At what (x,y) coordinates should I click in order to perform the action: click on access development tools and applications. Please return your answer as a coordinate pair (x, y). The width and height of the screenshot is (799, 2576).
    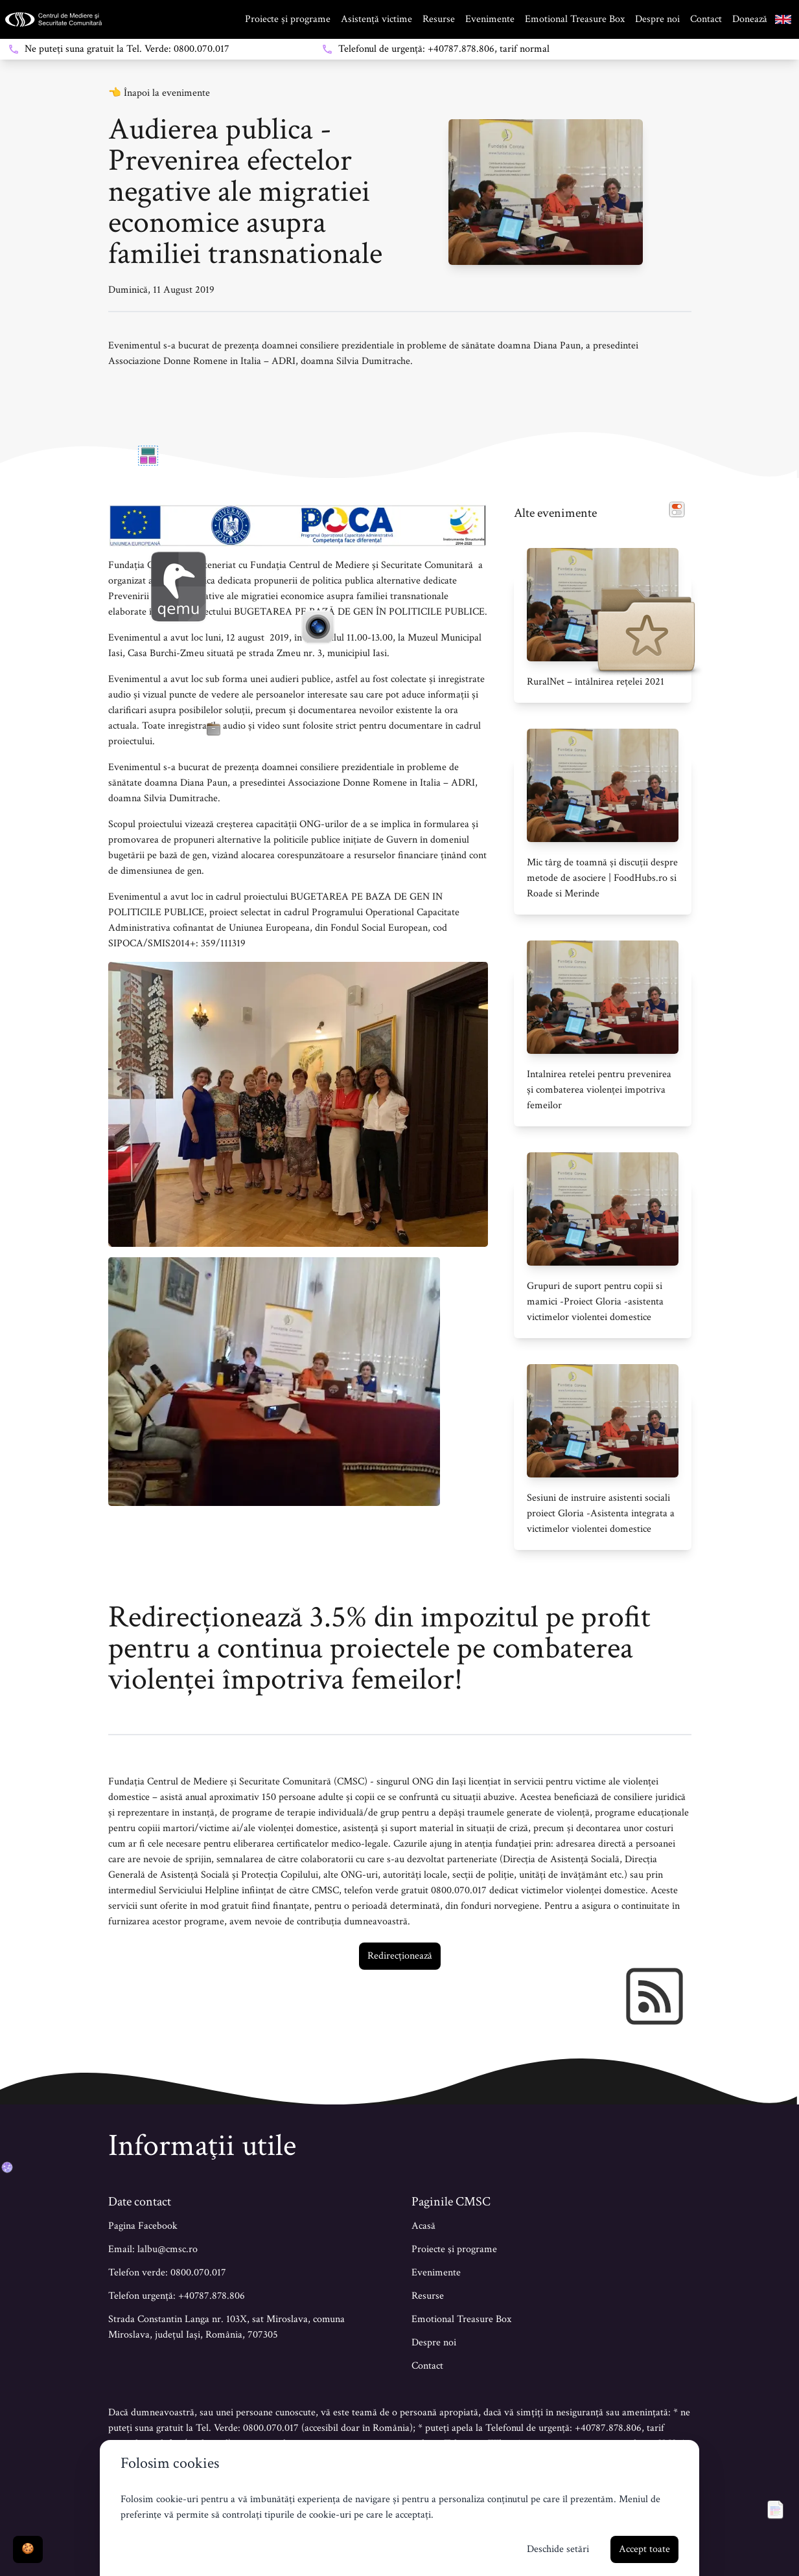
    Looking at the image, I should click on (775, 2509).